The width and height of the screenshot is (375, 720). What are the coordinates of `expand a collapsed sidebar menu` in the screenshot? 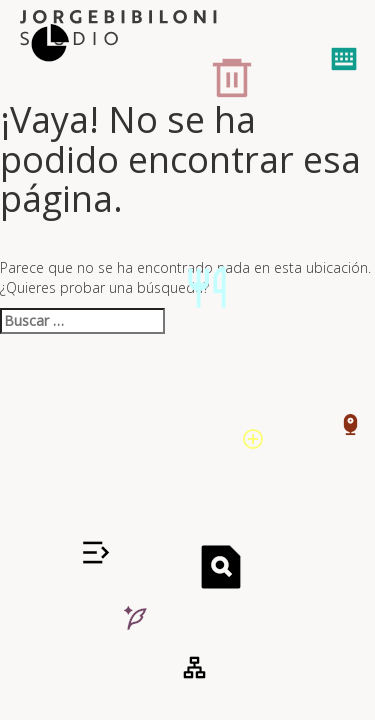 It's located at (95, 552).